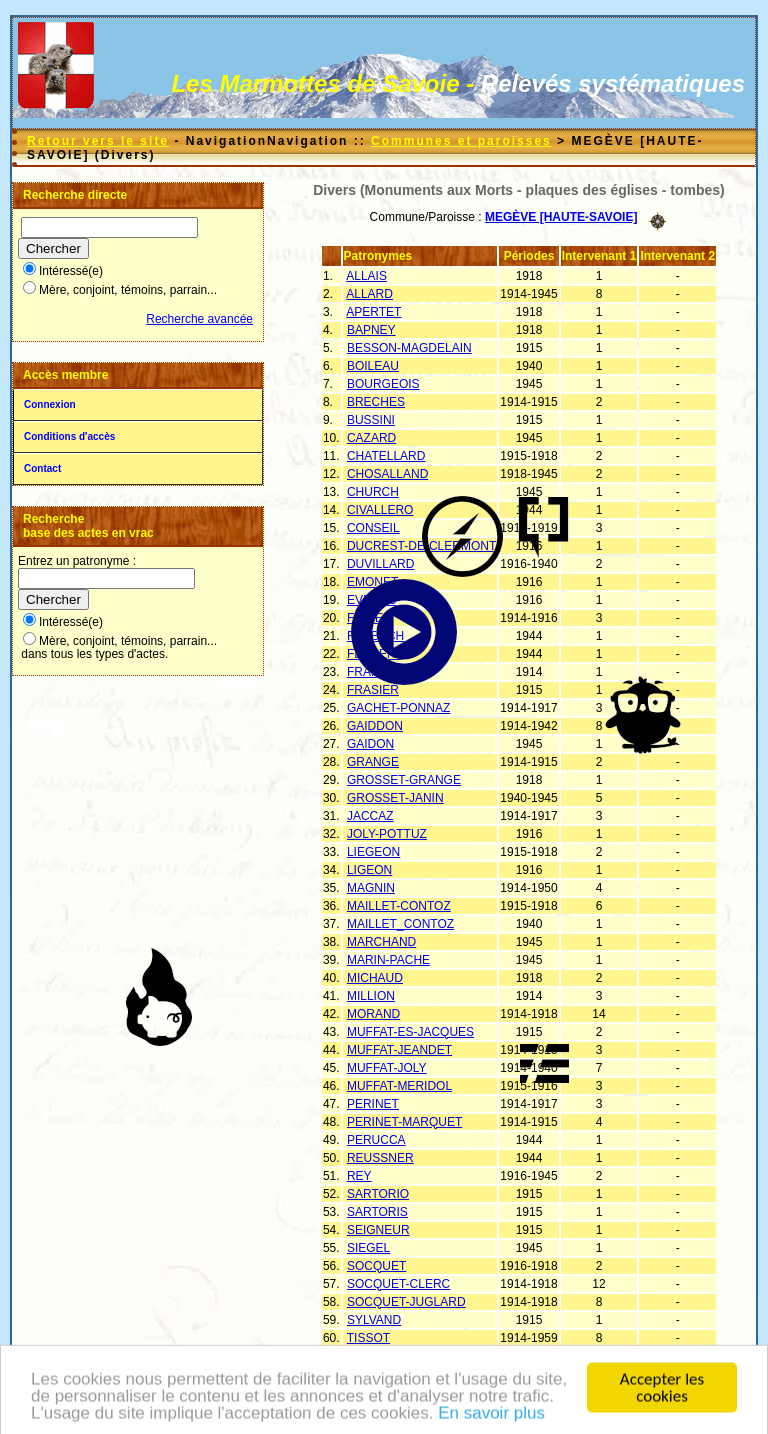  Describe the element at coordinates (159, 997) in the screenshot. I see `open Firefly III personal finance manager` at that location.